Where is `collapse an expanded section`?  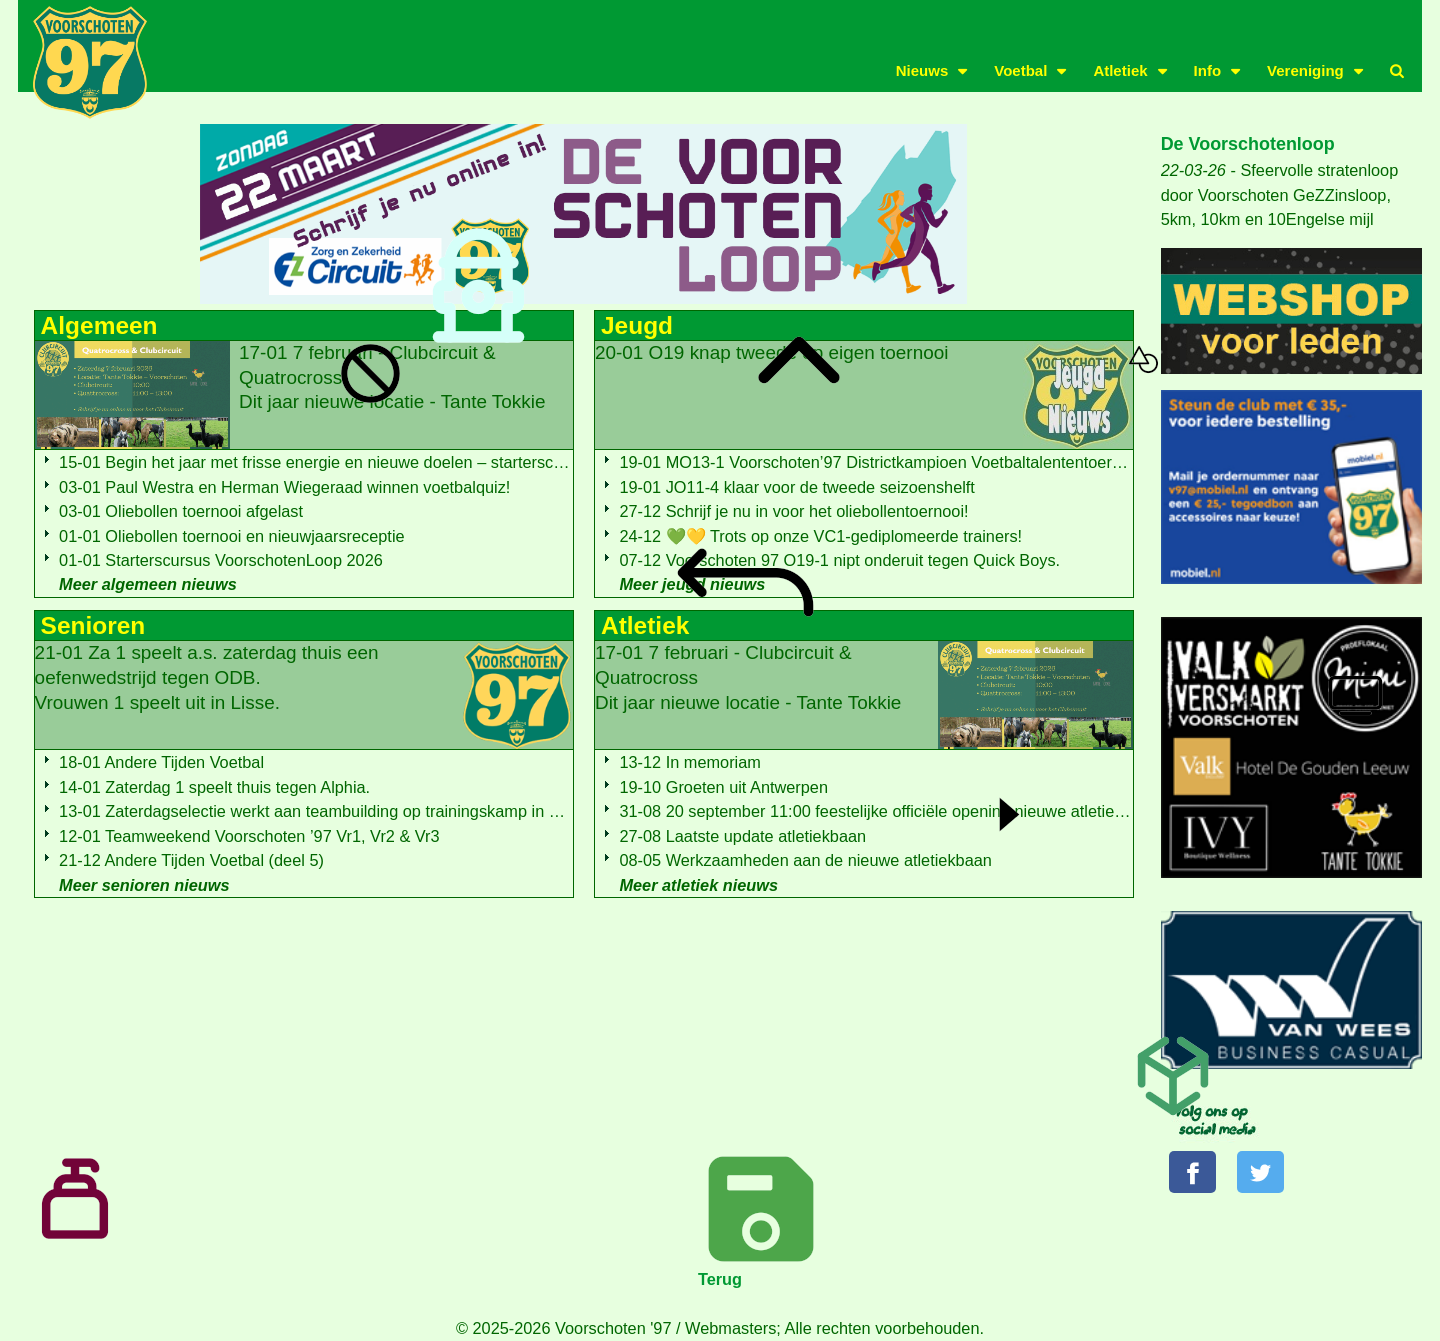 collapse an expanded section is located at coordinates (799, 360).